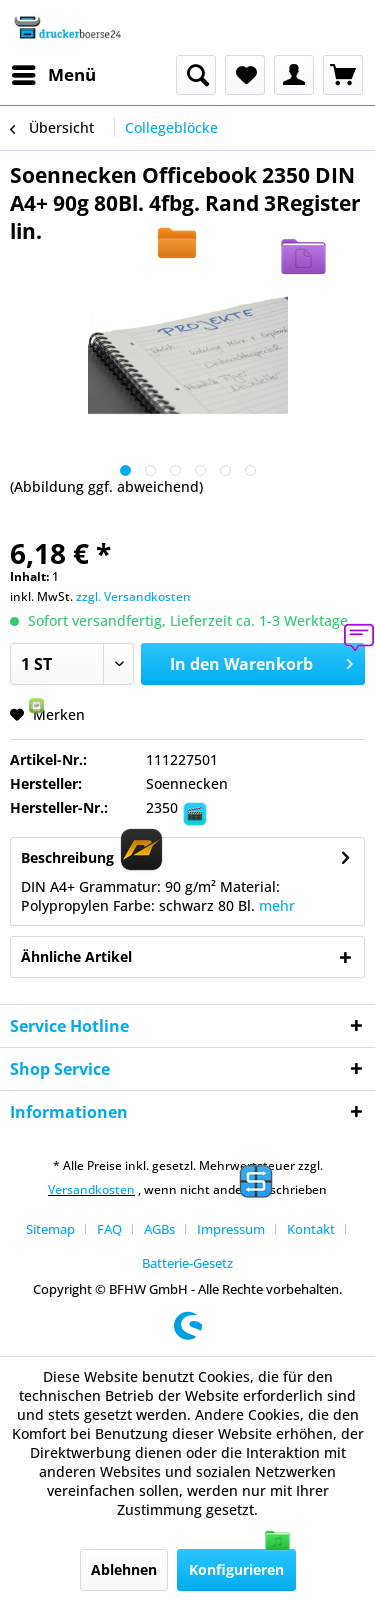  Describe the element at coordinates (359, 637) in the screenshot. I see `open the messaging app` at that location.